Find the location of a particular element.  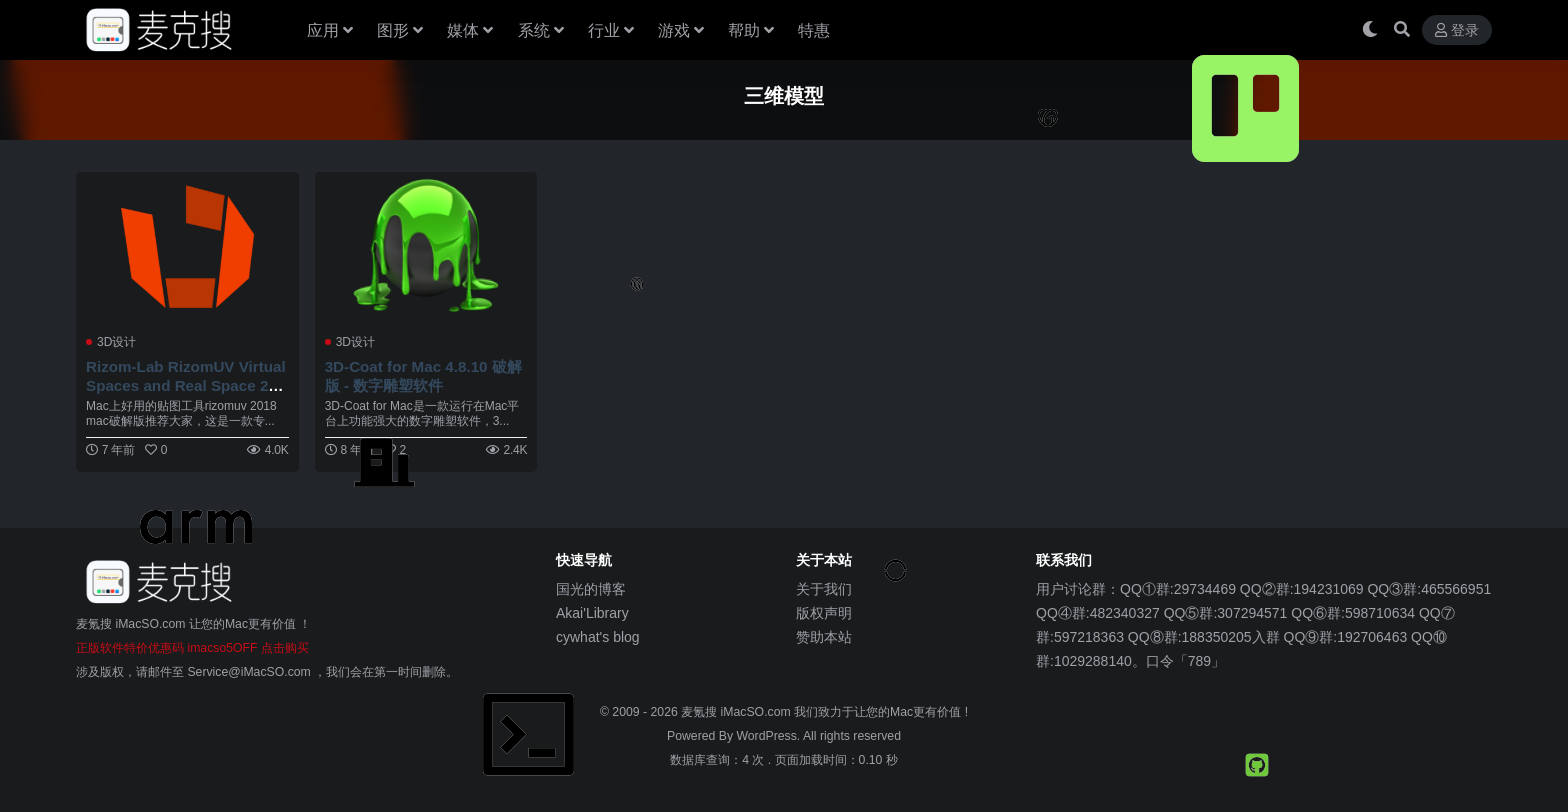

open trello app is located at coordinates (1245, 108).